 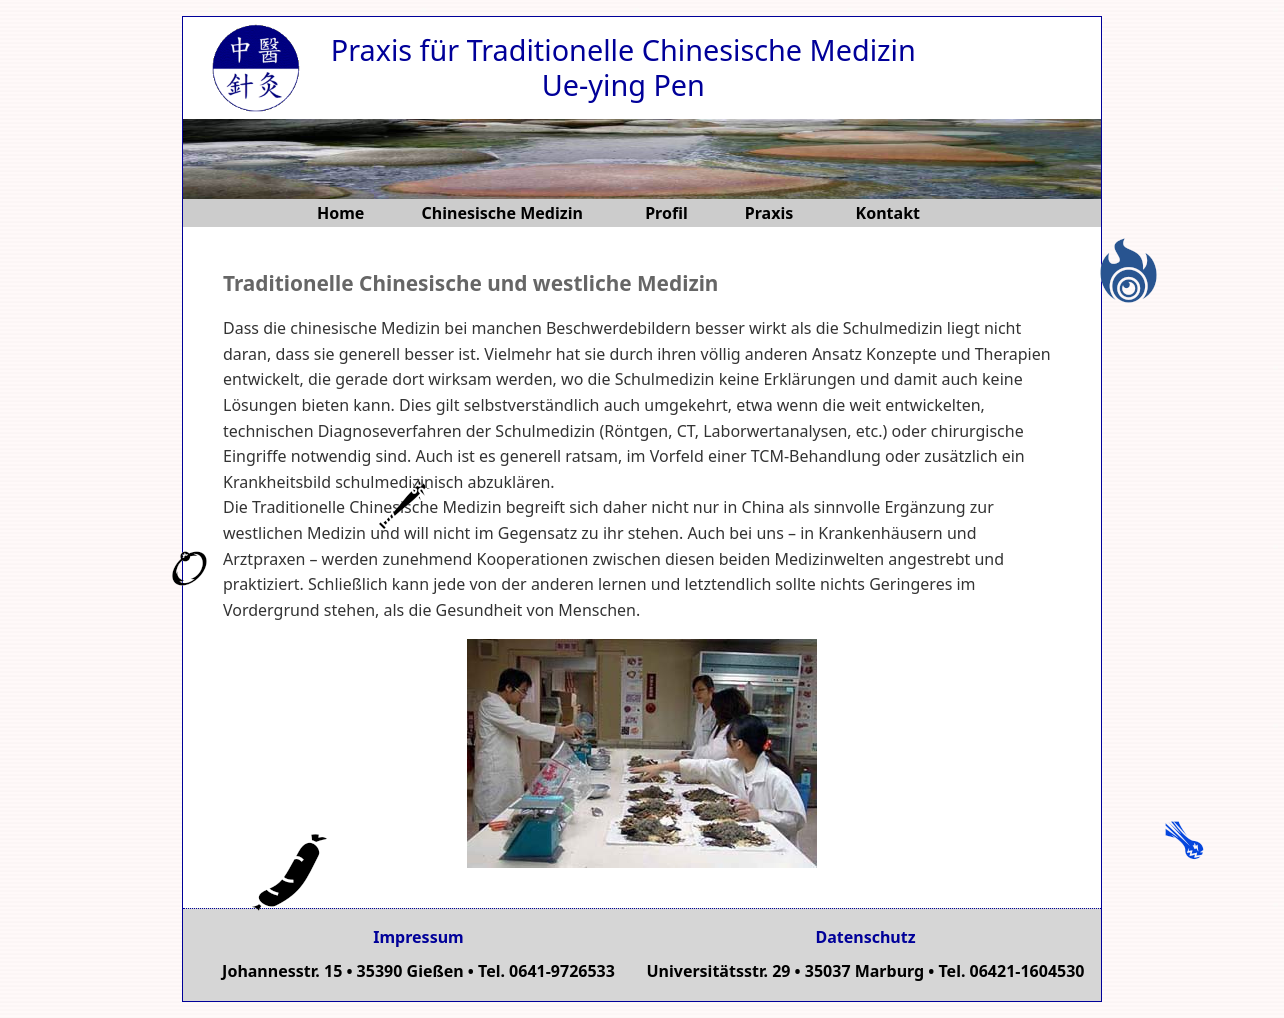 I want to click on indicates incoming threat or danger event in game, so click(x=1184, y=840).